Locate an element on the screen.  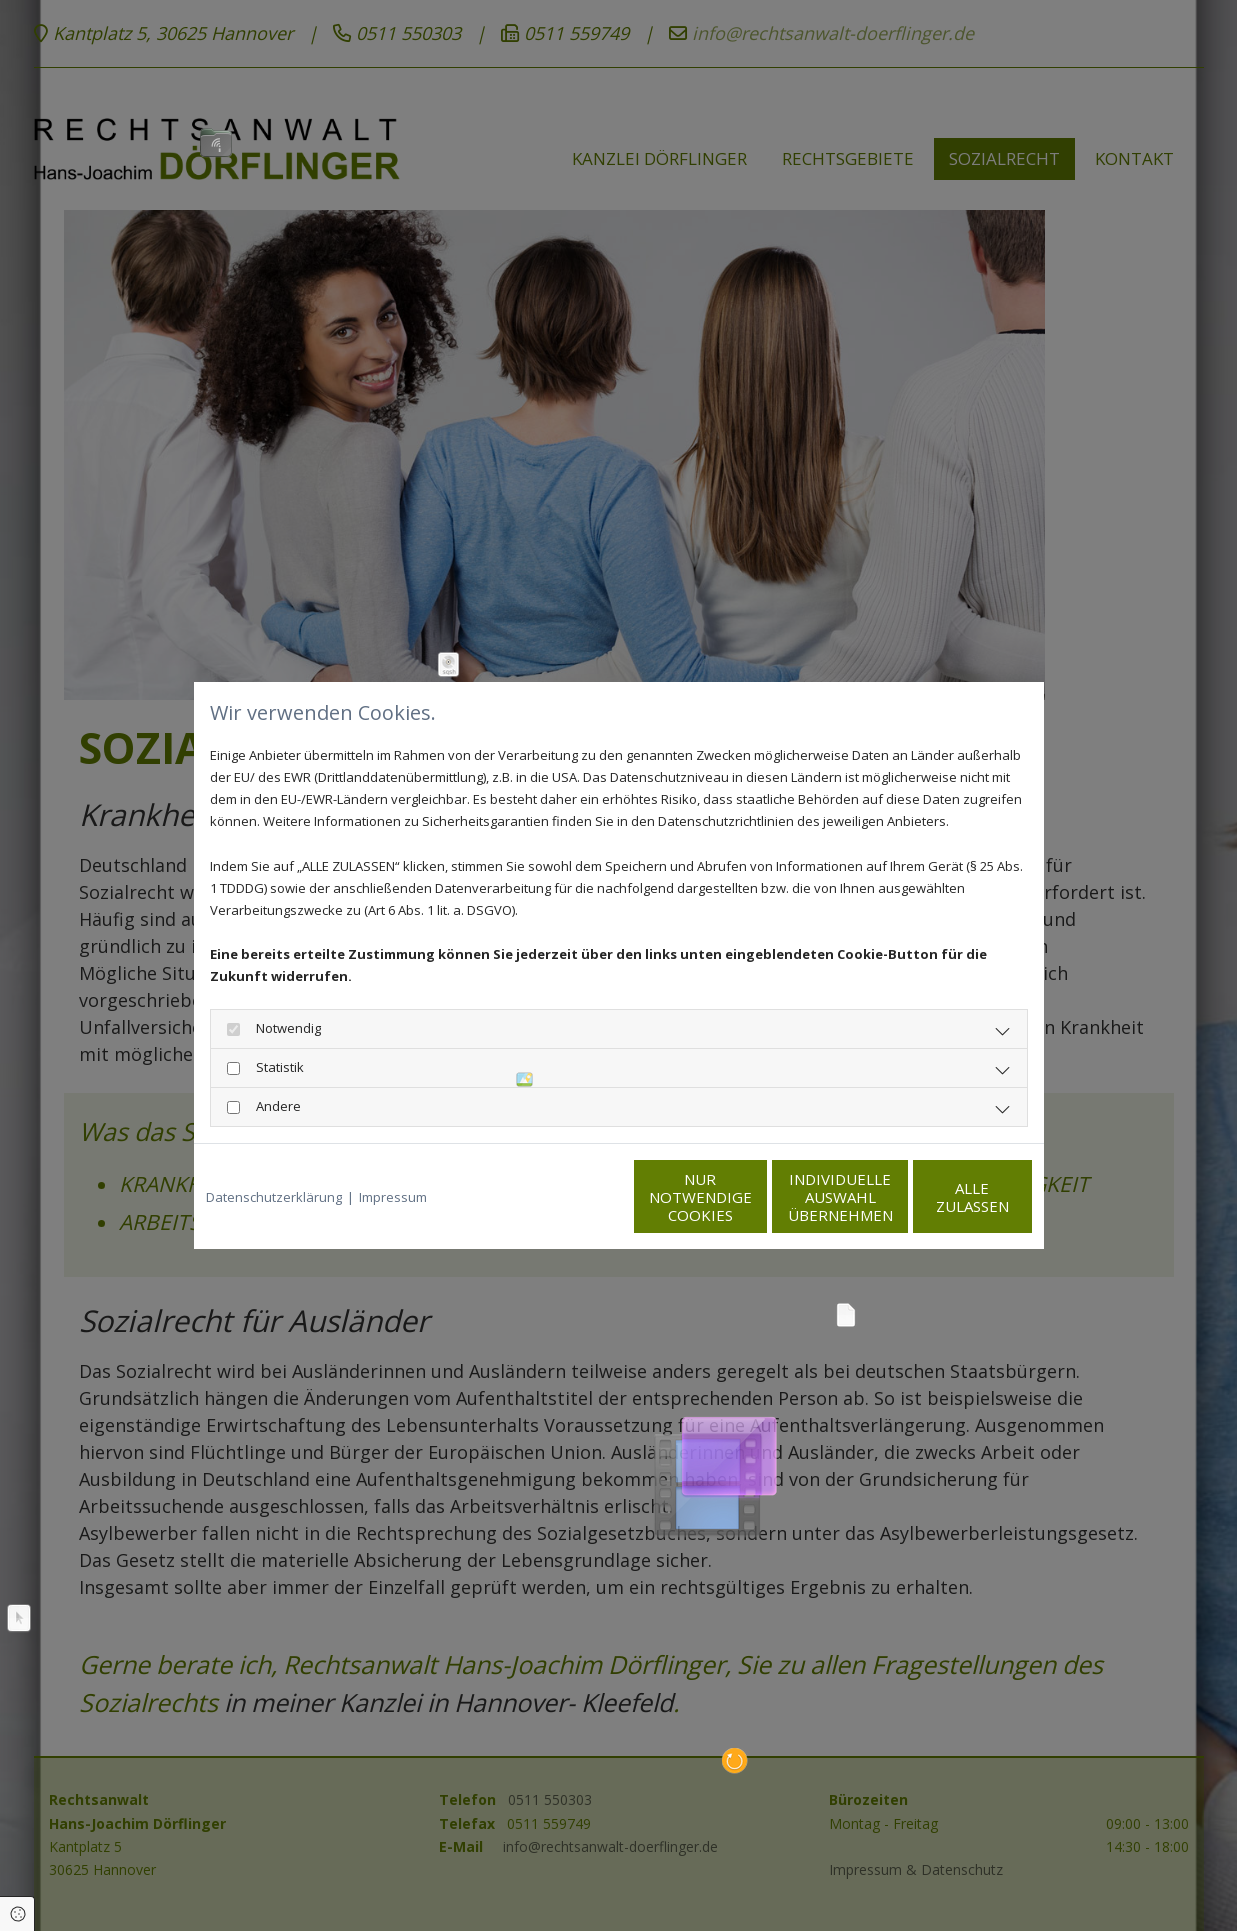
a squashfs compressed filesystem image file is located at coordinates (448, 664).